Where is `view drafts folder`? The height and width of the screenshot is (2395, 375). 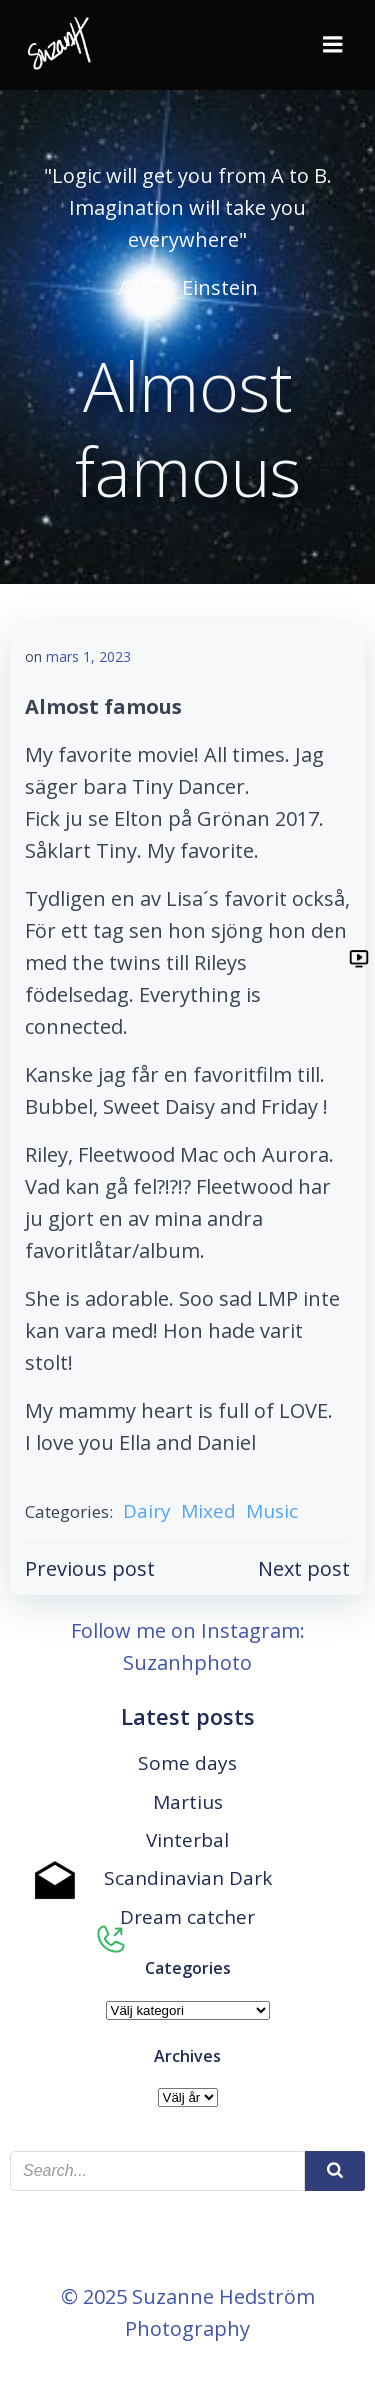 view drafts folder is located at coordinates (55, 1883).